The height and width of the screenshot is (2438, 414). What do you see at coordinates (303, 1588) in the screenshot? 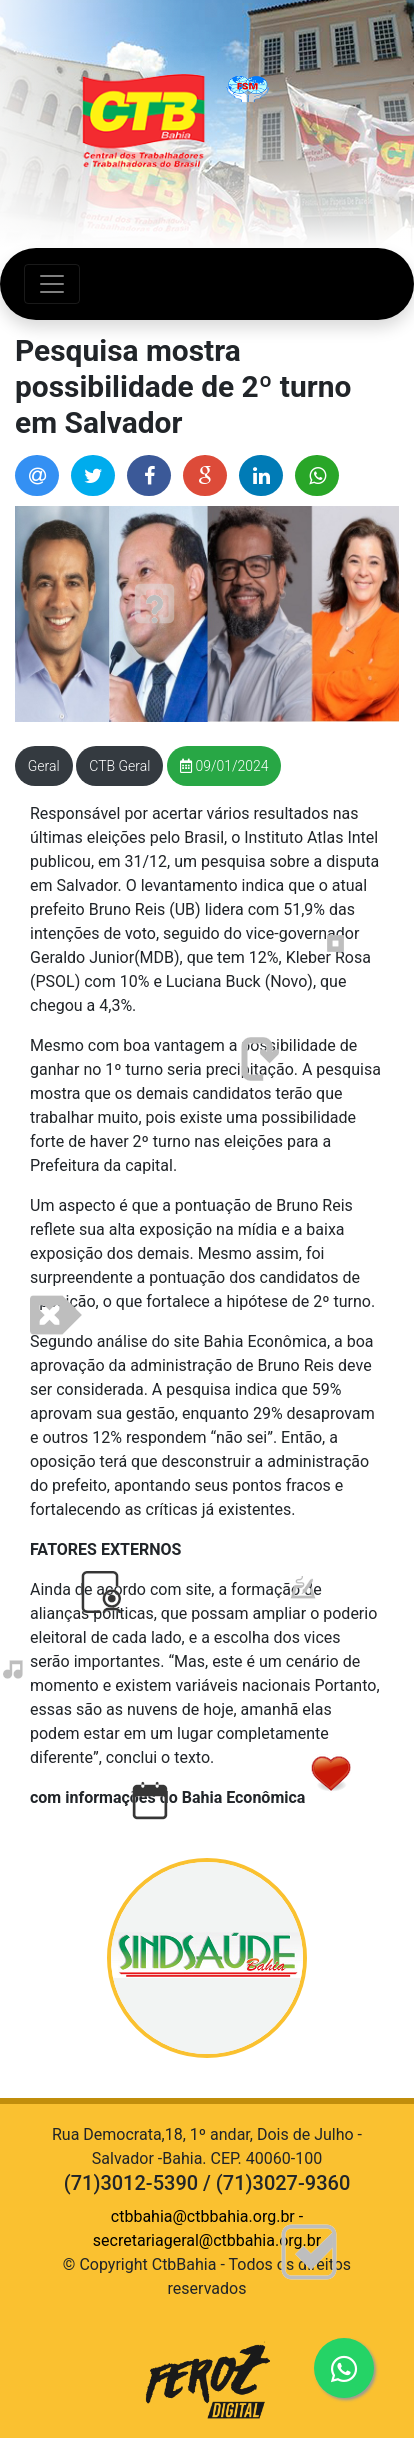
I see `connect a drawing tablet or stylus input device` at bounding box center [303, 1588].